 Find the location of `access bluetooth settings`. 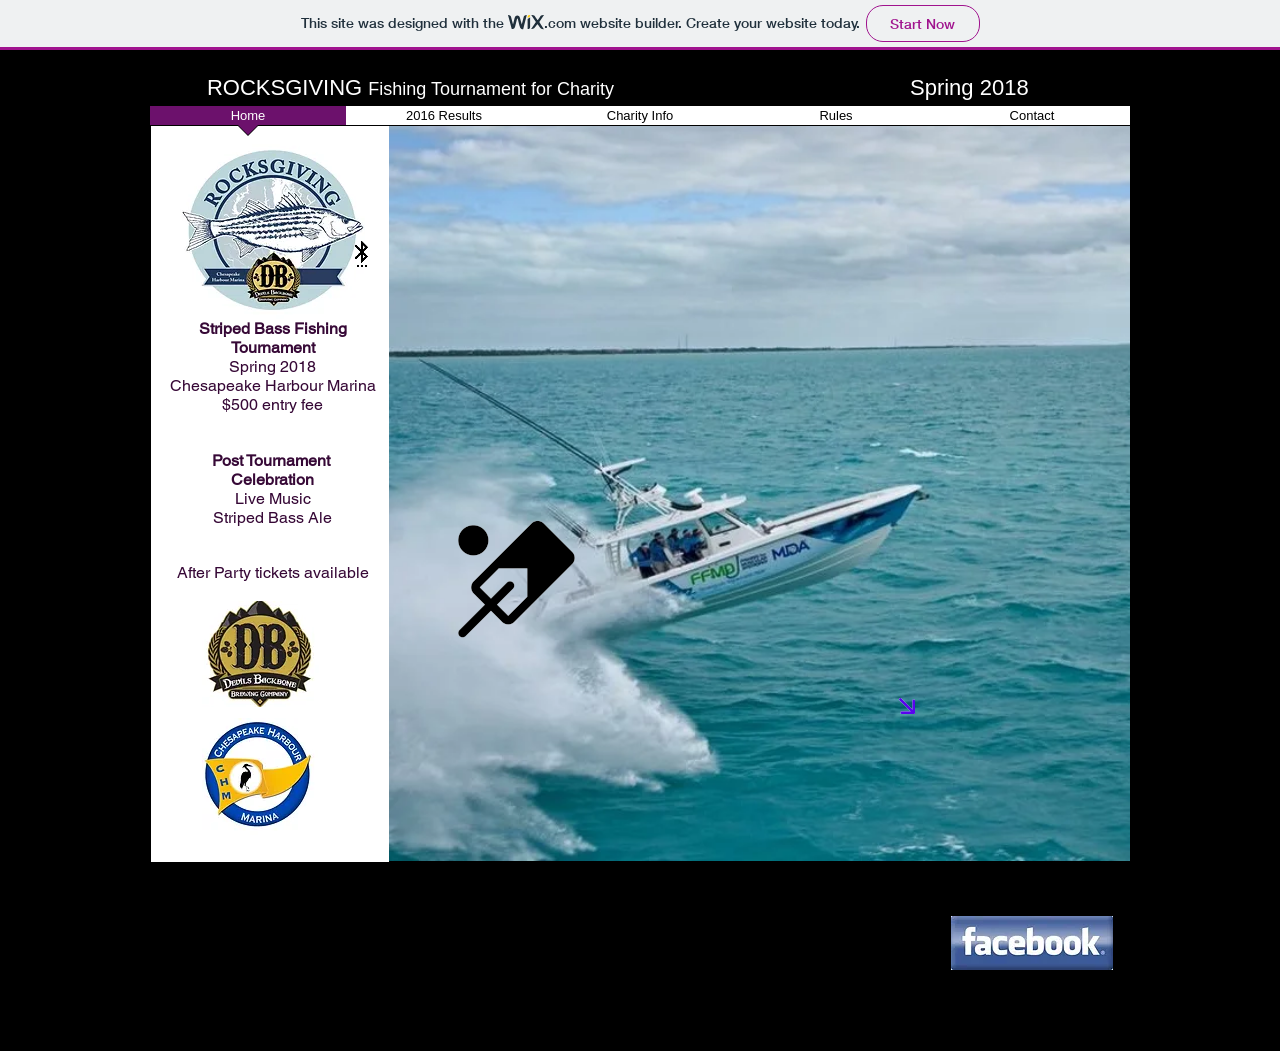

access bluetooth settings is located at coordinates (362, 254).